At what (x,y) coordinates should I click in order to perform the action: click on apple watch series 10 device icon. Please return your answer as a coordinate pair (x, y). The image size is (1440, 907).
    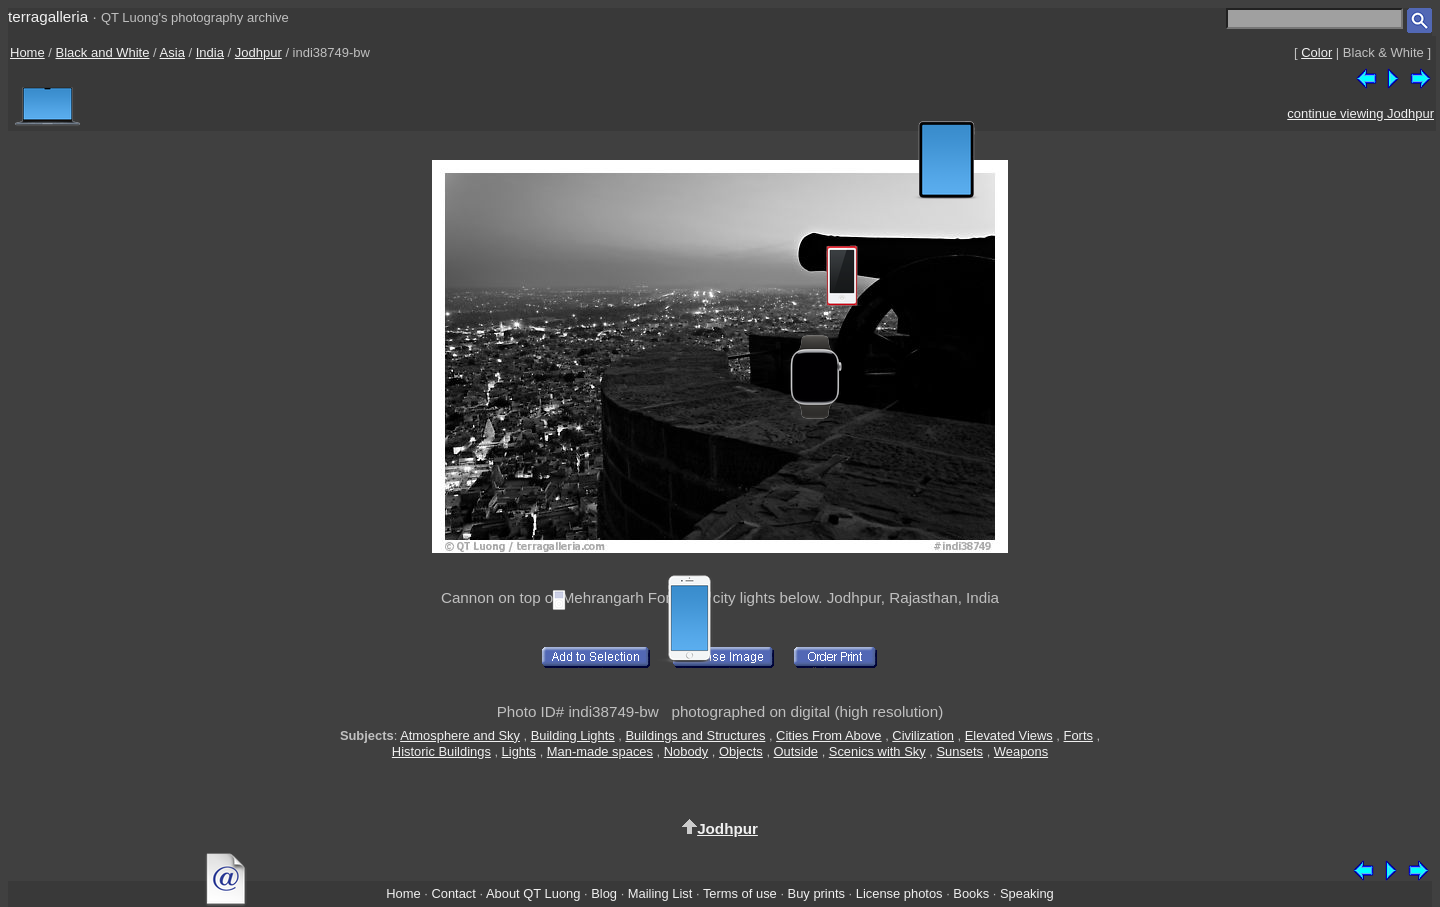
    Looking at the image, I should click on (815, 377).